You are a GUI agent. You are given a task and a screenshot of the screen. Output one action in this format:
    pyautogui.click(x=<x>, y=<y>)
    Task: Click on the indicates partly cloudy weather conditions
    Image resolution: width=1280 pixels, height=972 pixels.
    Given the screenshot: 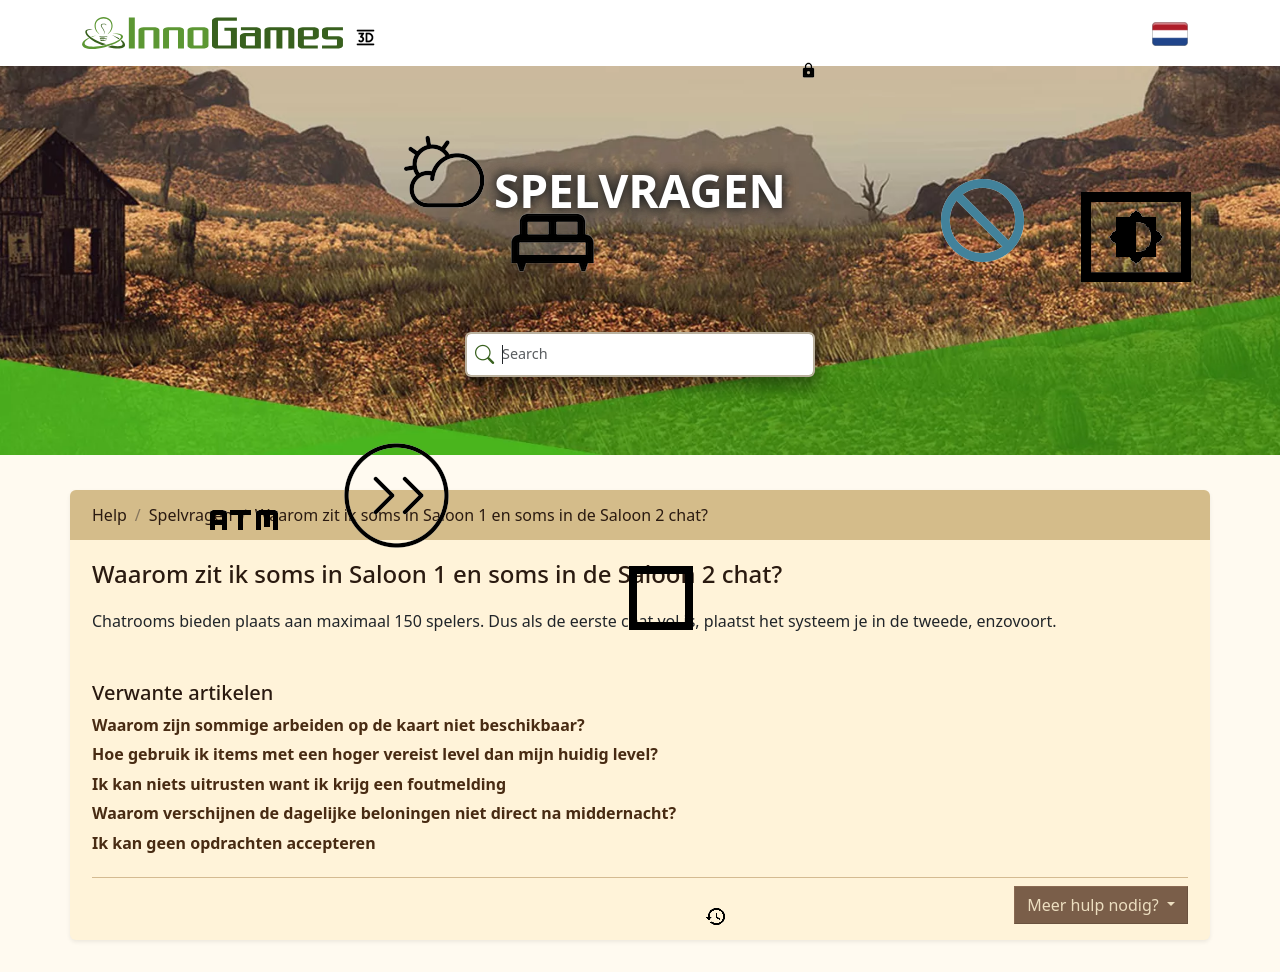 What is the action you would take?
    pyautogui.click(x=444, y=173)
    